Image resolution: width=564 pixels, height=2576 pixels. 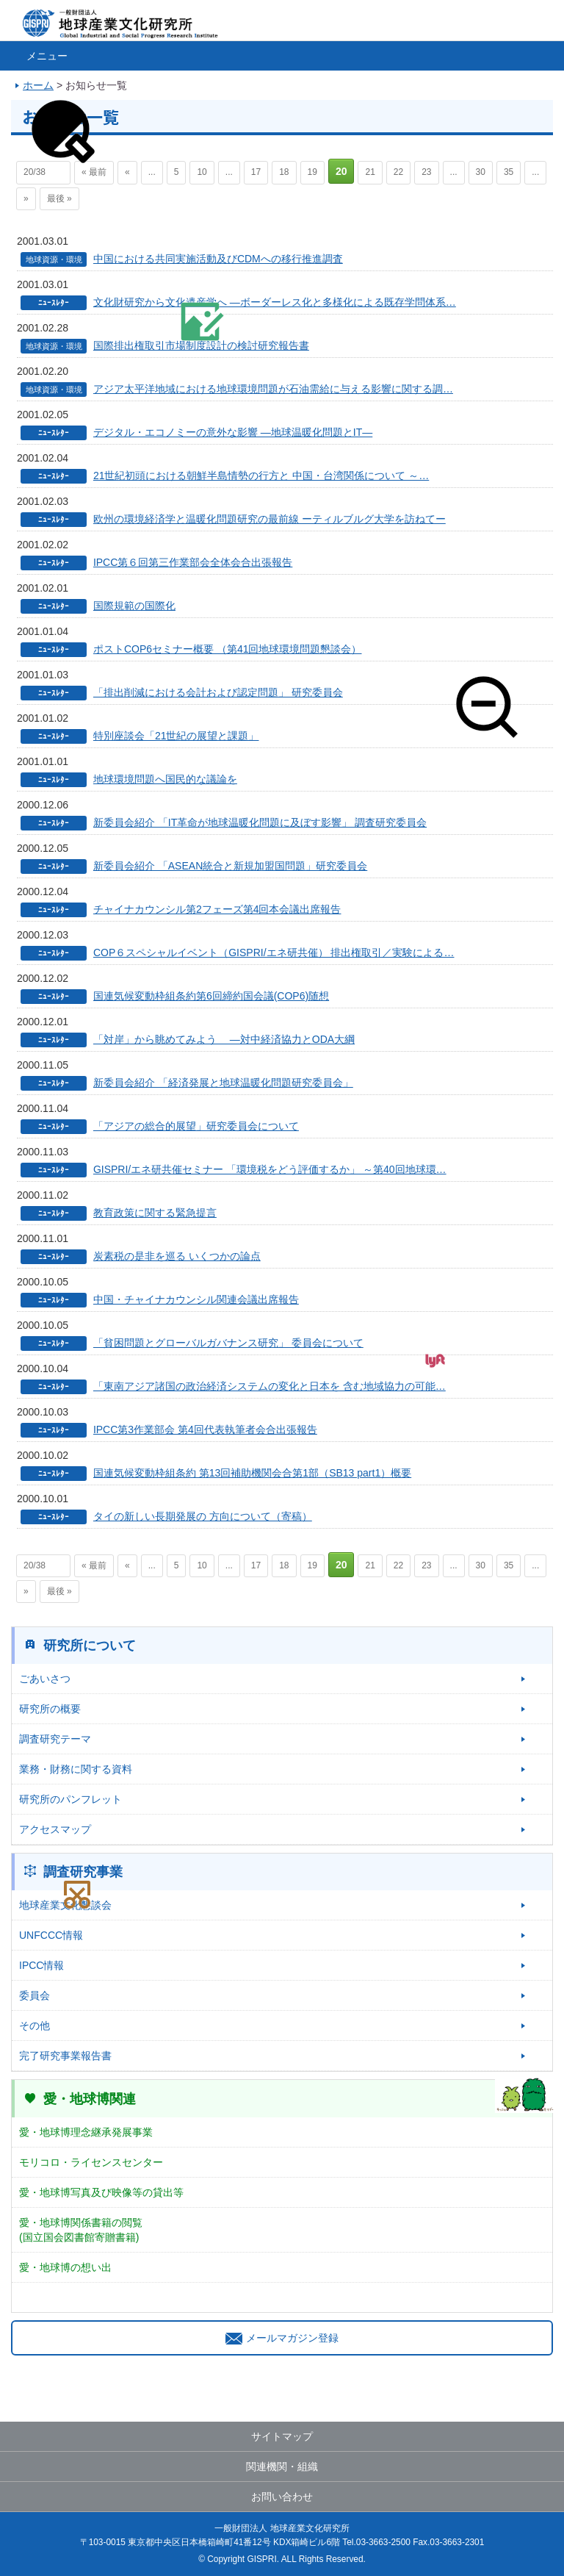 I want to click on open the Lyft app, so click(x=435, y=1360).